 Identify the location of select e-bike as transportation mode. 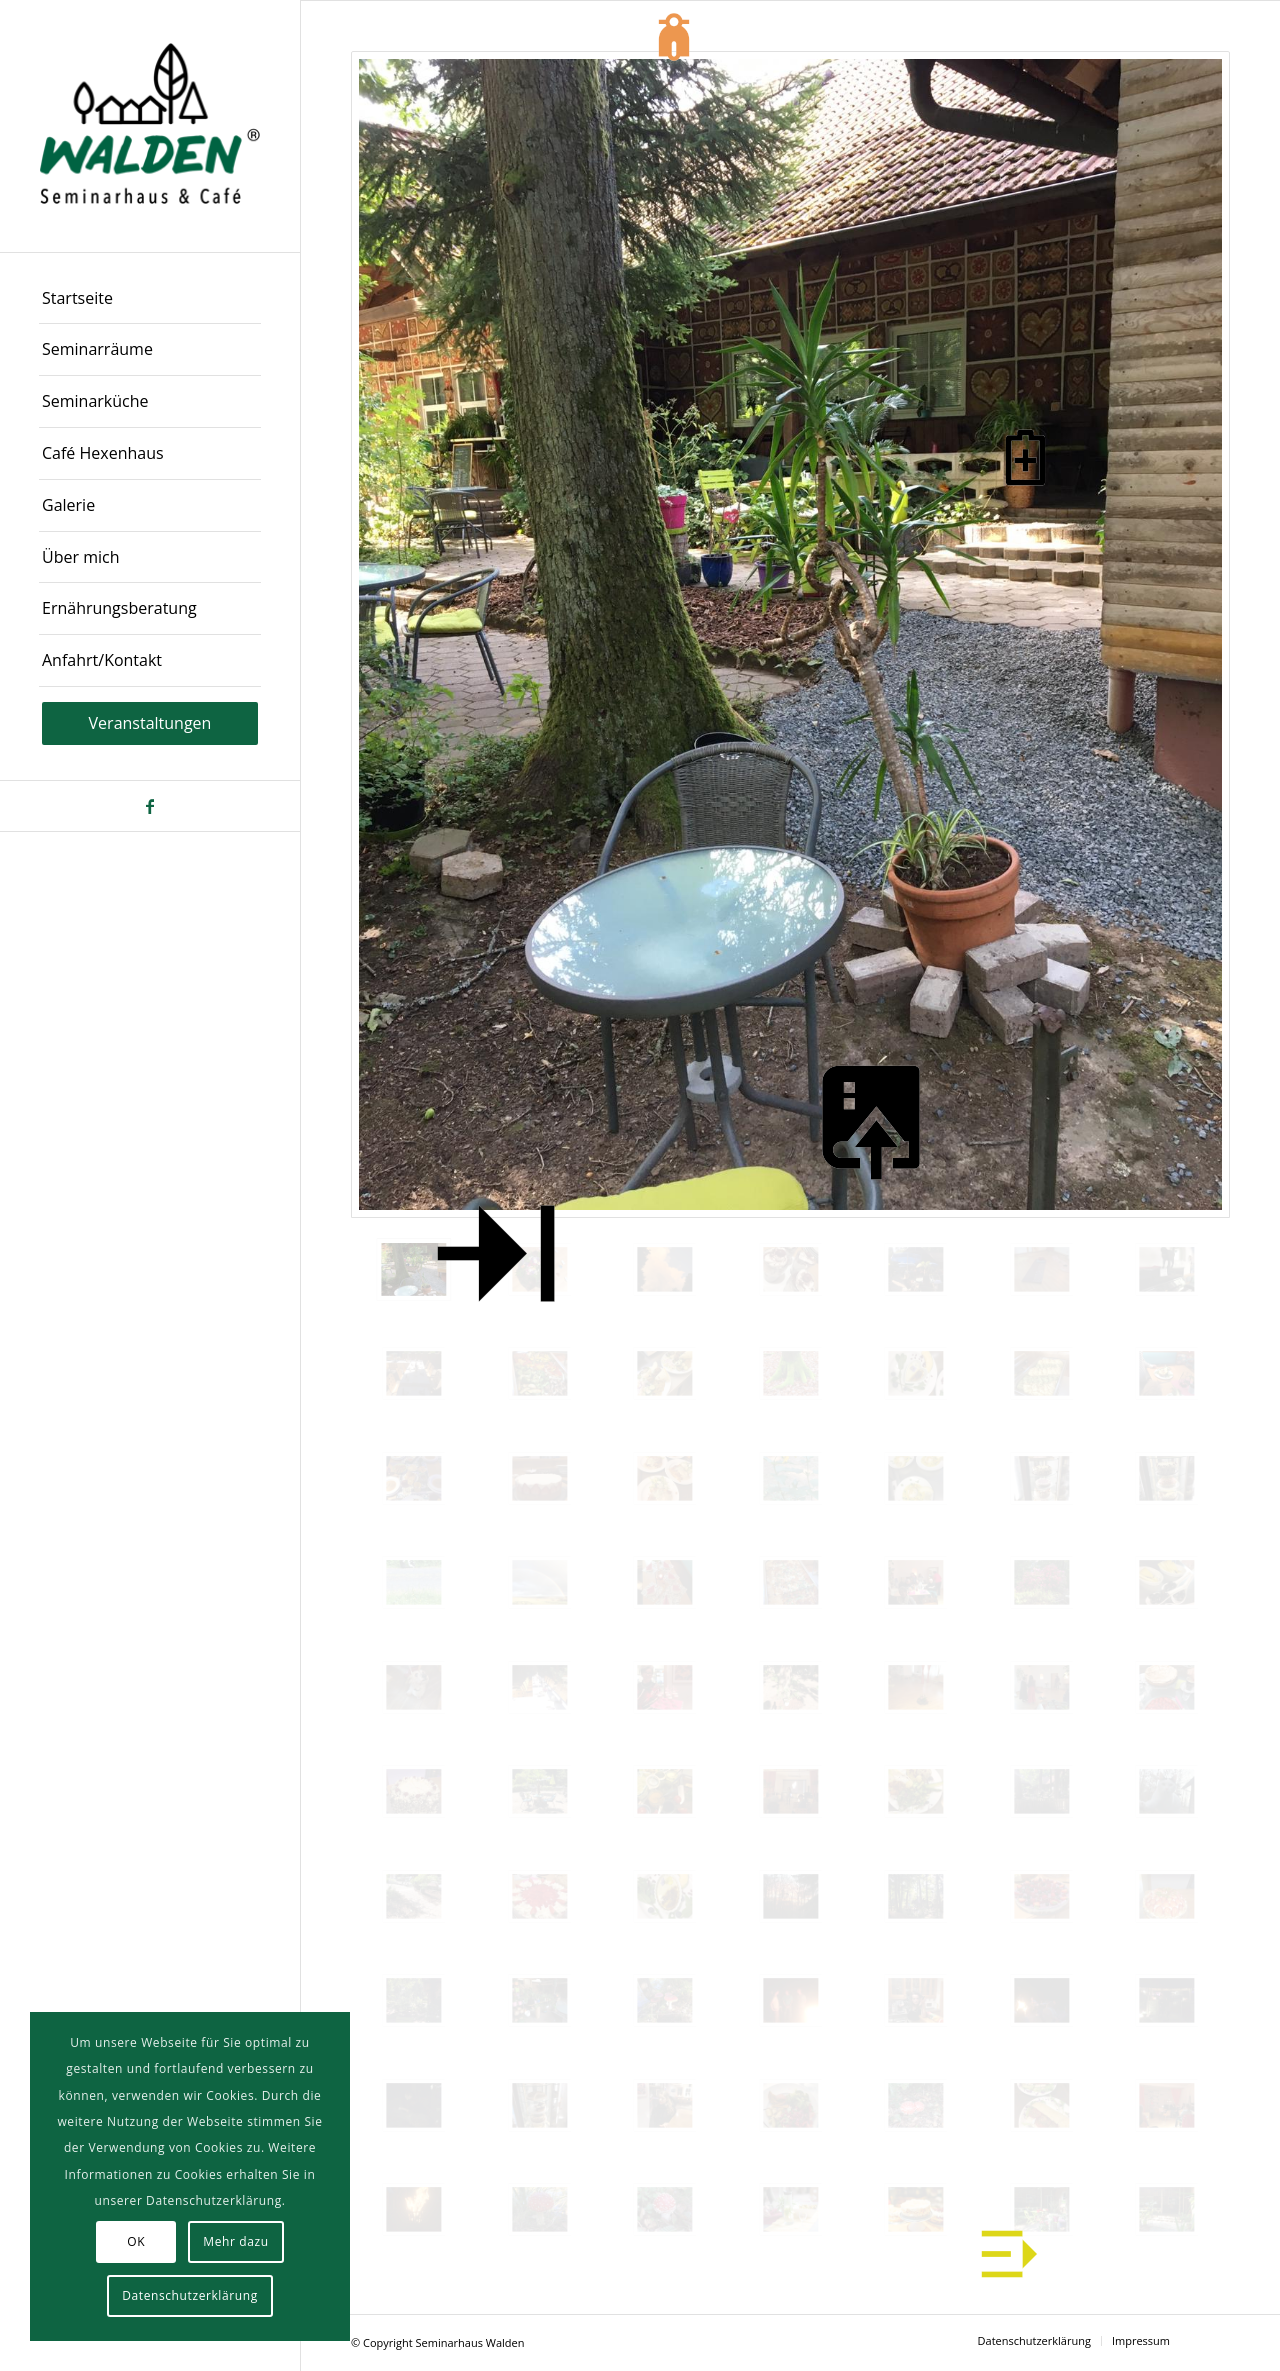
(674, 37).